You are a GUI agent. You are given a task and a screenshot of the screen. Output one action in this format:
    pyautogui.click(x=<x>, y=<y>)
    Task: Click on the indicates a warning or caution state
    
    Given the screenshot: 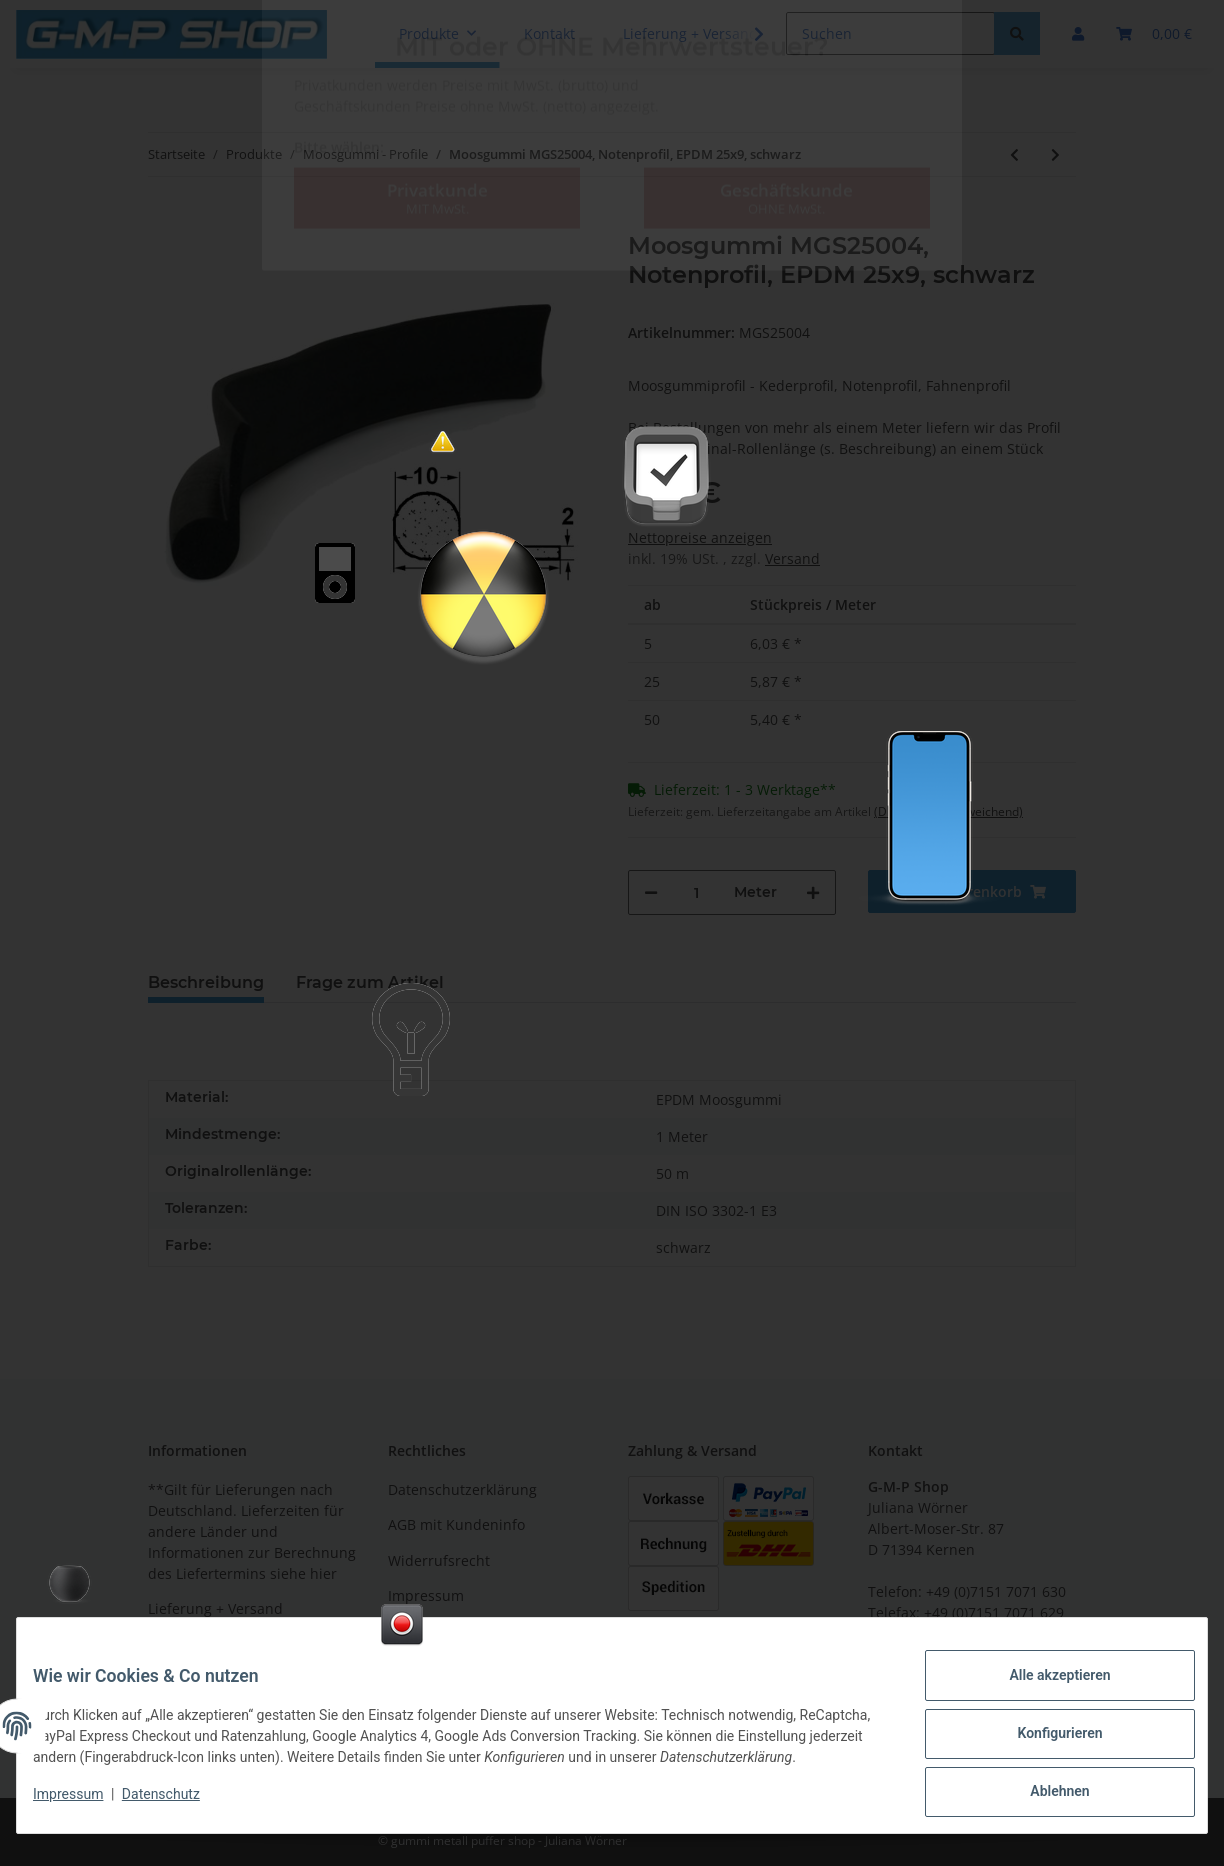 What is the action you would take?
    pyautogui.click(x=426, y=461)
    